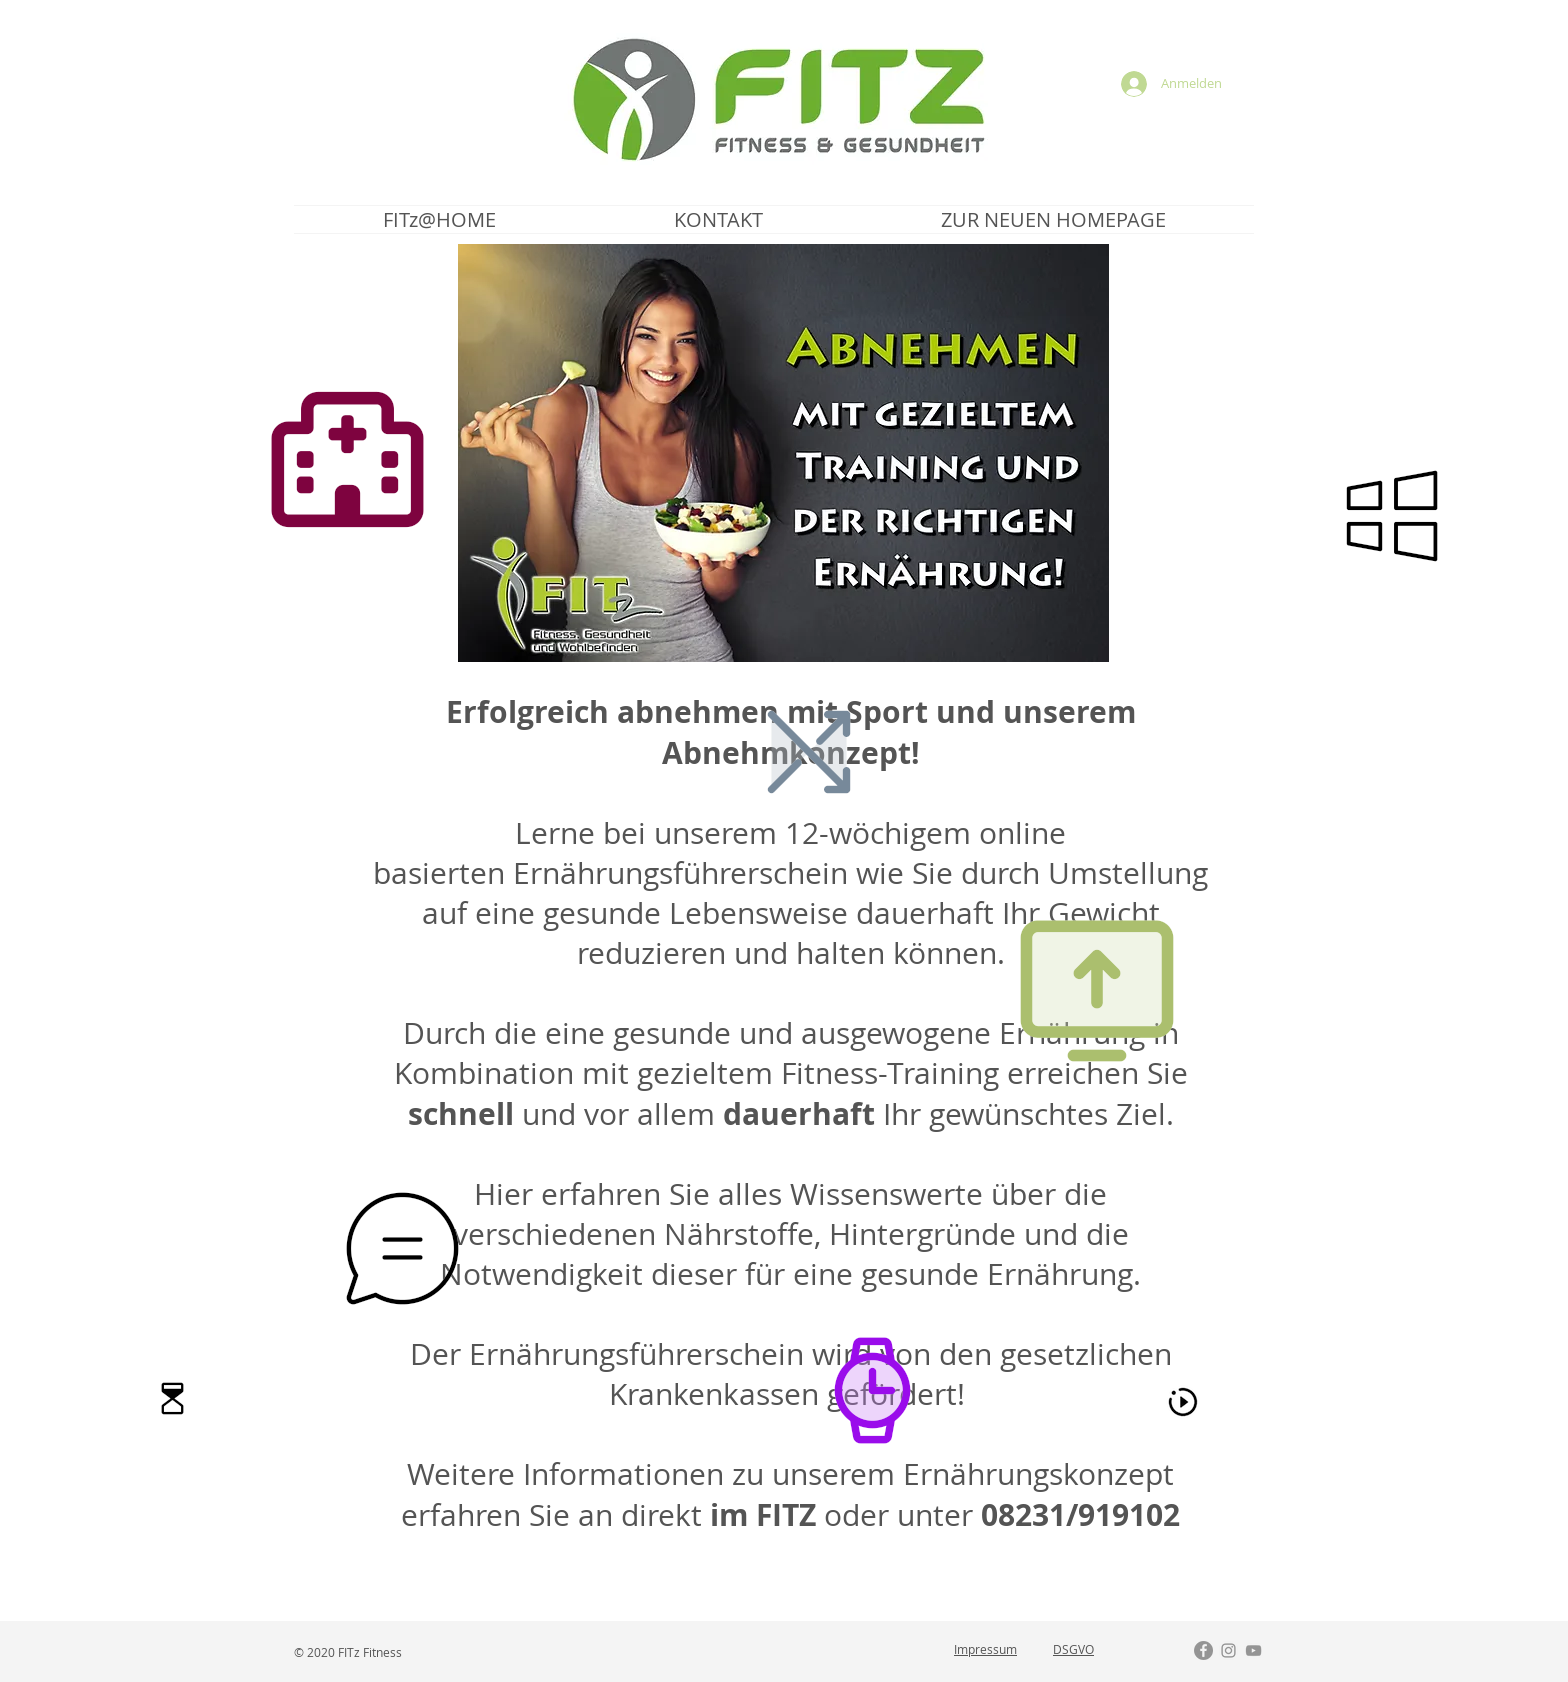  Describe the element at coordinates (1097, 985) in the screenshot. I see `upload file to display or screen` at that location.